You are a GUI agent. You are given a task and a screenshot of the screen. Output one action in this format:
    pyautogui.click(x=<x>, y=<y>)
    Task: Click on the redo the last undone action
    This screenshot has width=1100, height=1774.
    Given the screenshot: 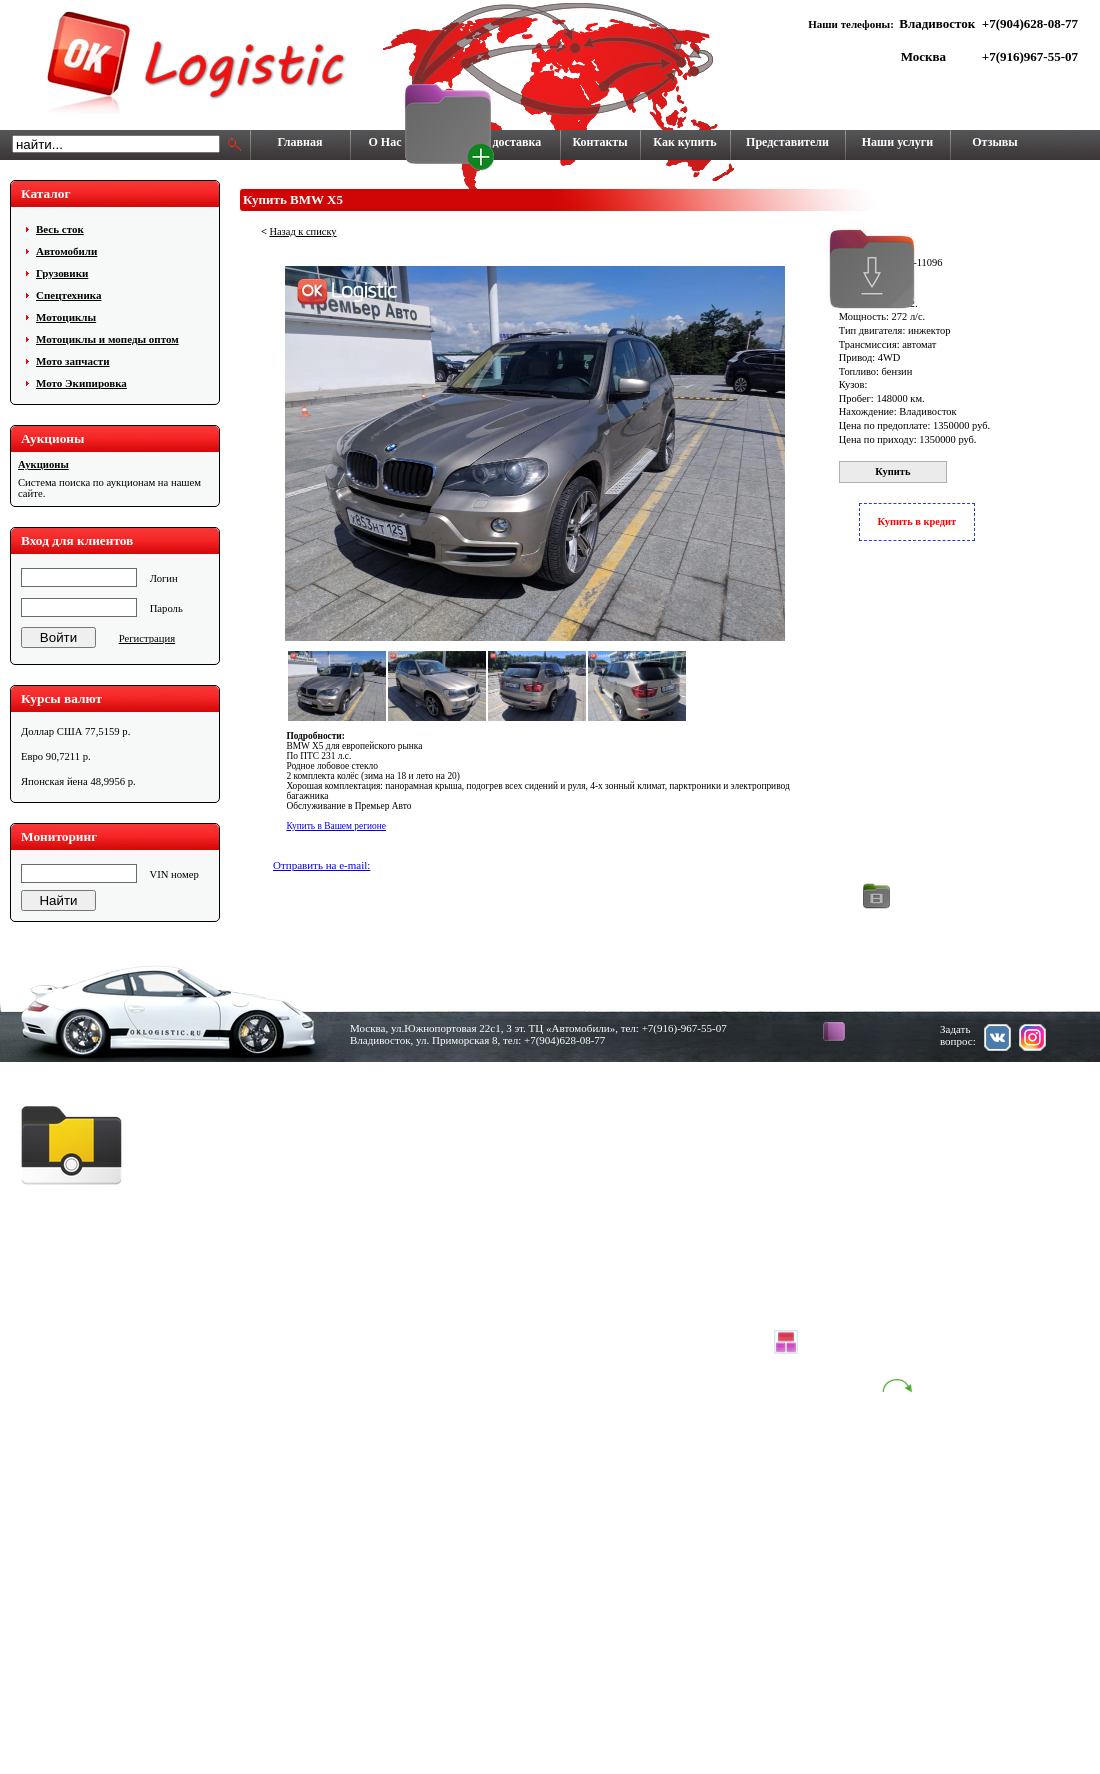 What is the action you would take?
    pyautogui.click(x=897, y=1385)
    